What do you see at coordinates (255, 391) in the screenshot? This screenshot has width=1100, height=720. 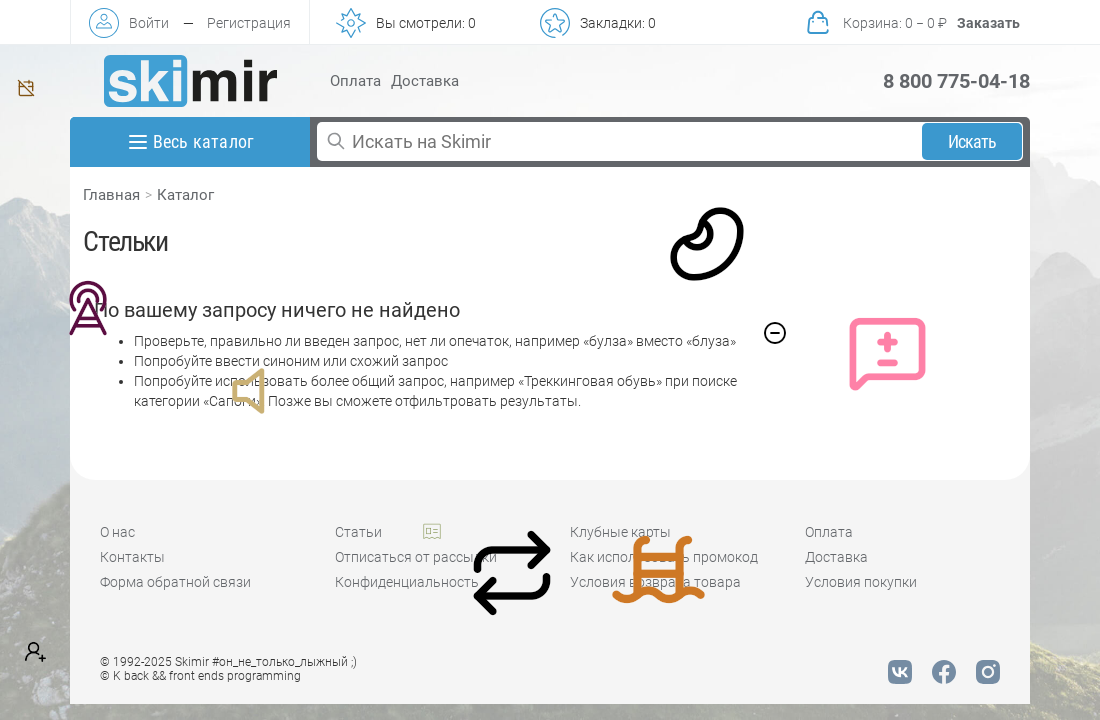 I see `speaker with no audio output` at bounding box center [255, 391].